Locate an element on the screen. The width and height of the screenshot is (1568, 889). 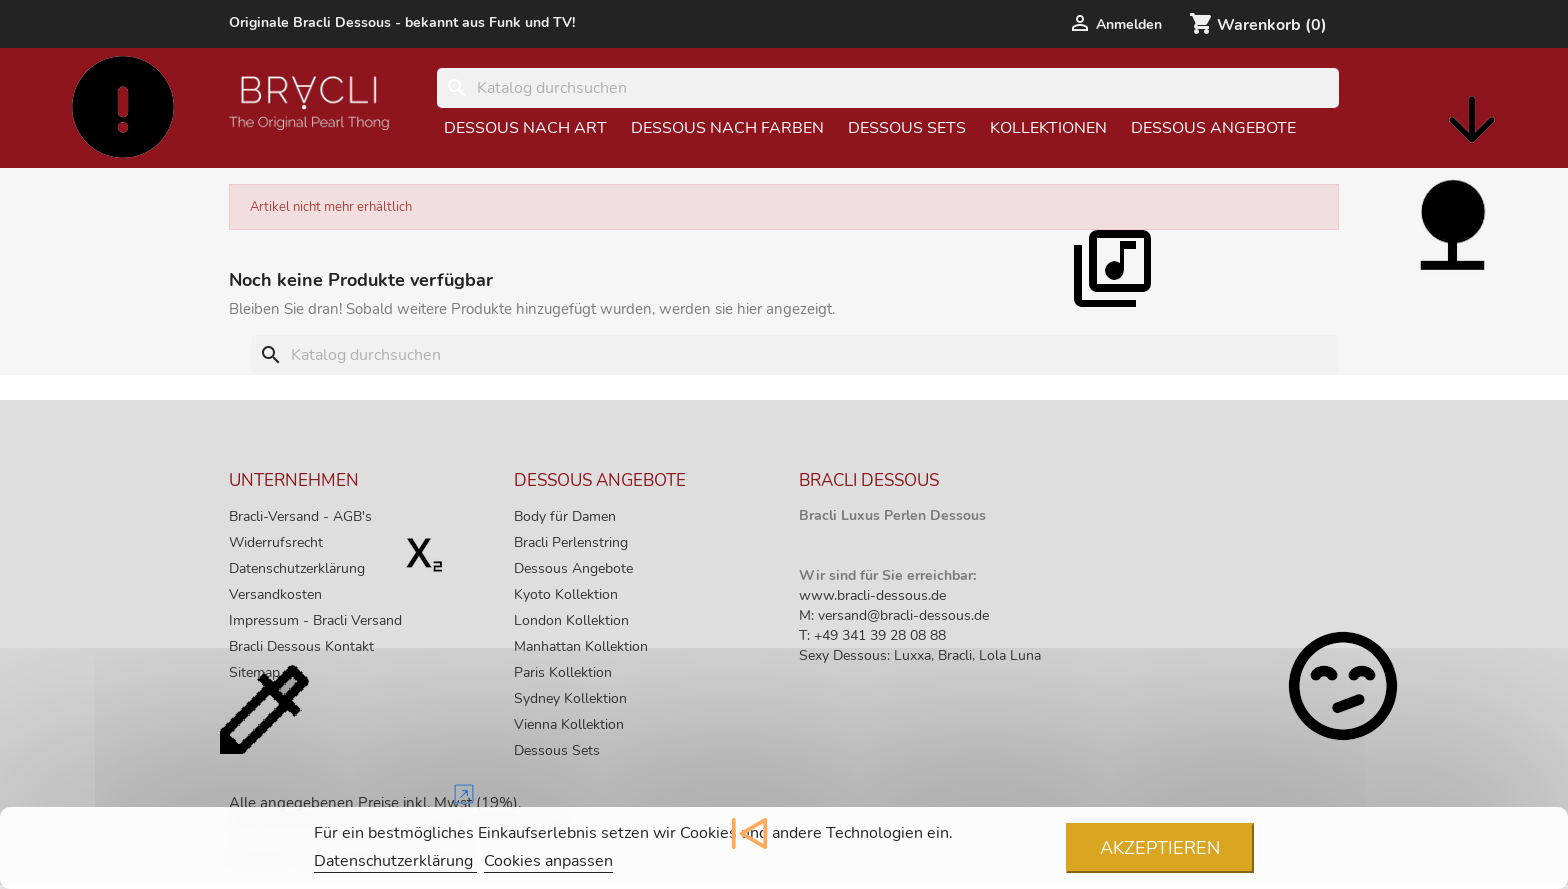
open link in new window is located at coordinates (464, 794).